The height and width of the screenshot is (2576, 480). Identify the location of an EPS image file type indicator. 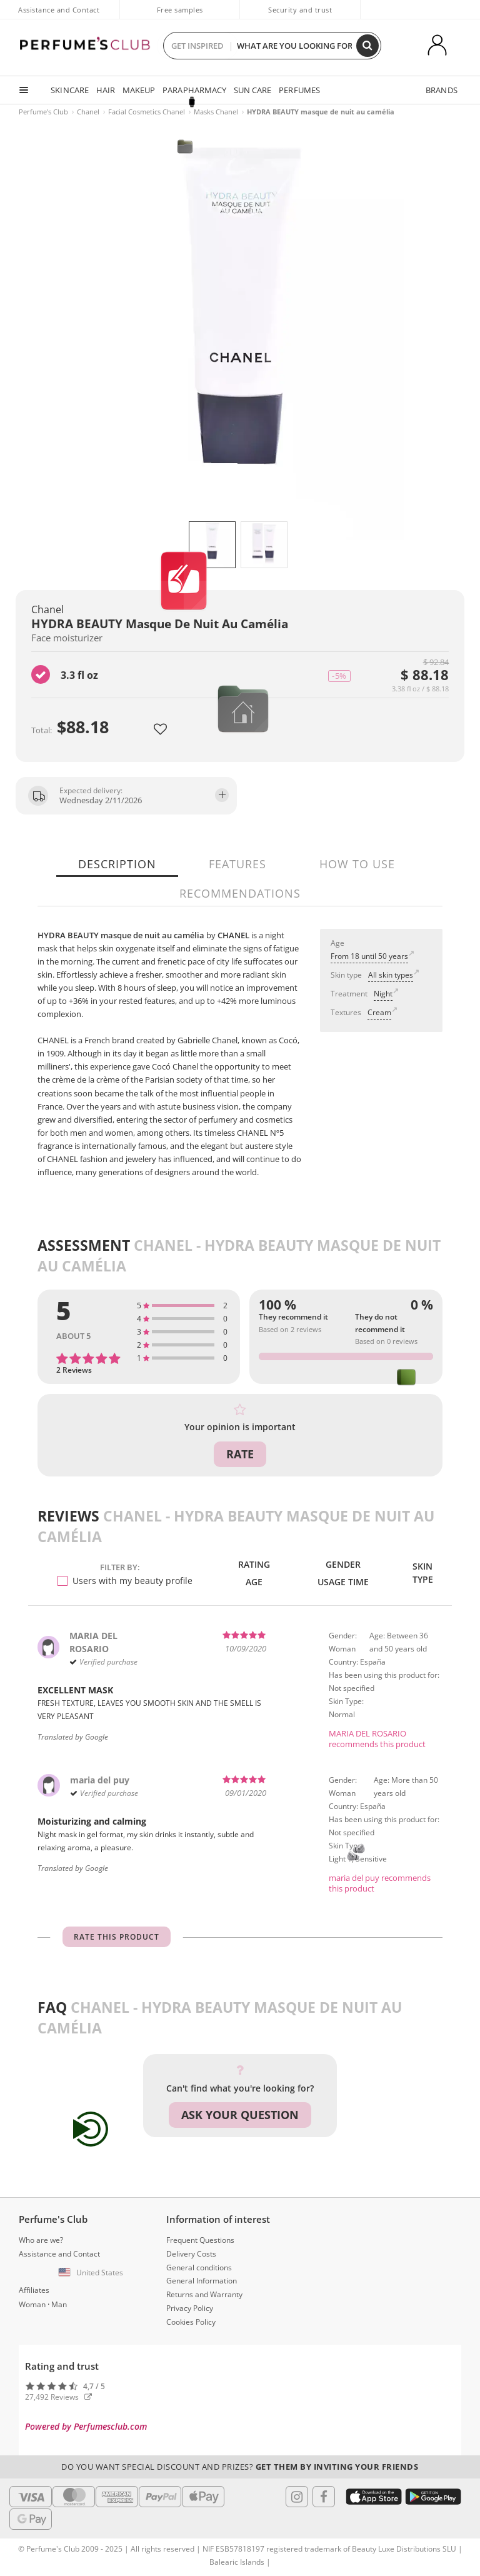
(184, 581).